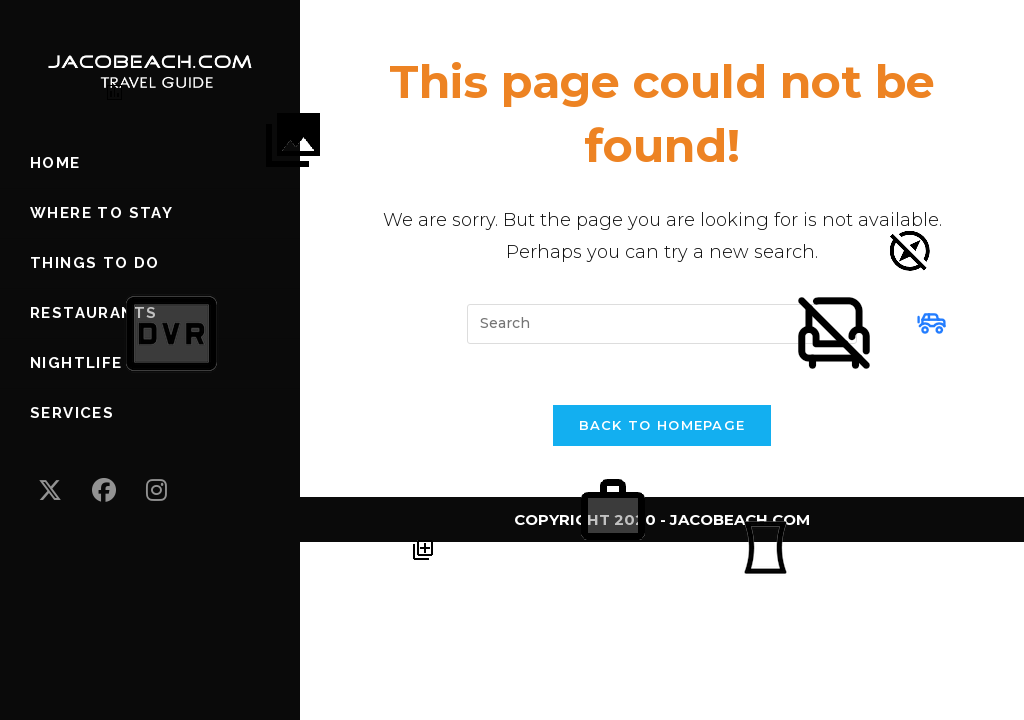 The image size is (1024, 720). I want to click on access work-related files or documents, so click(613, 511).